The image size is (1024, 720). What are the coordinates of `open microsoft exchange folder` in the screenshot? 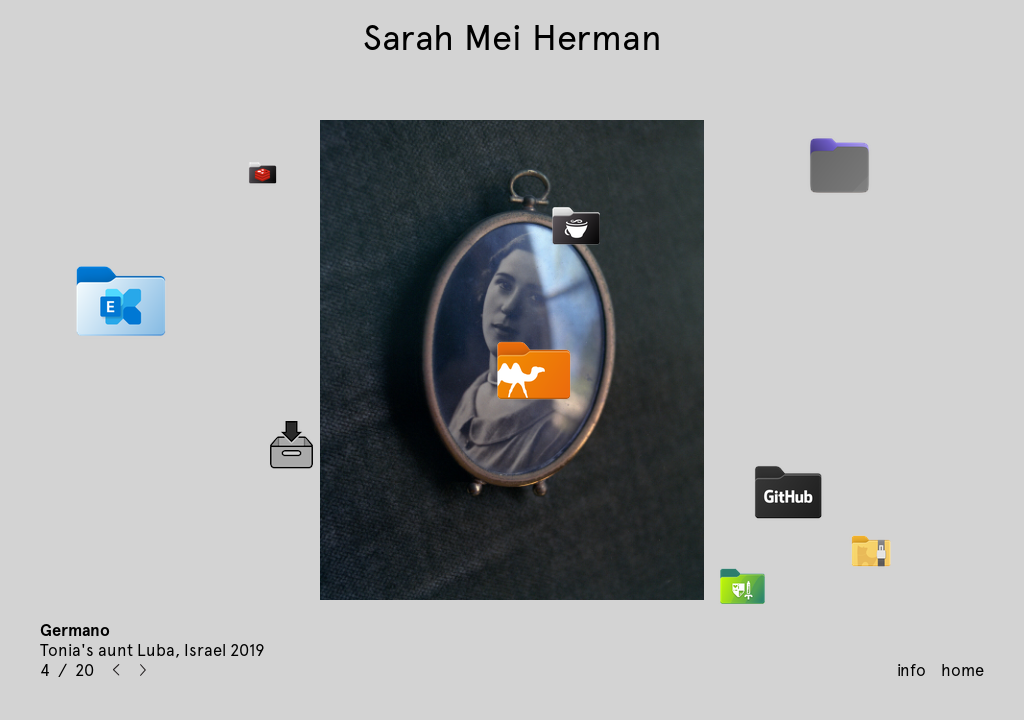 It's located at (120, 303).